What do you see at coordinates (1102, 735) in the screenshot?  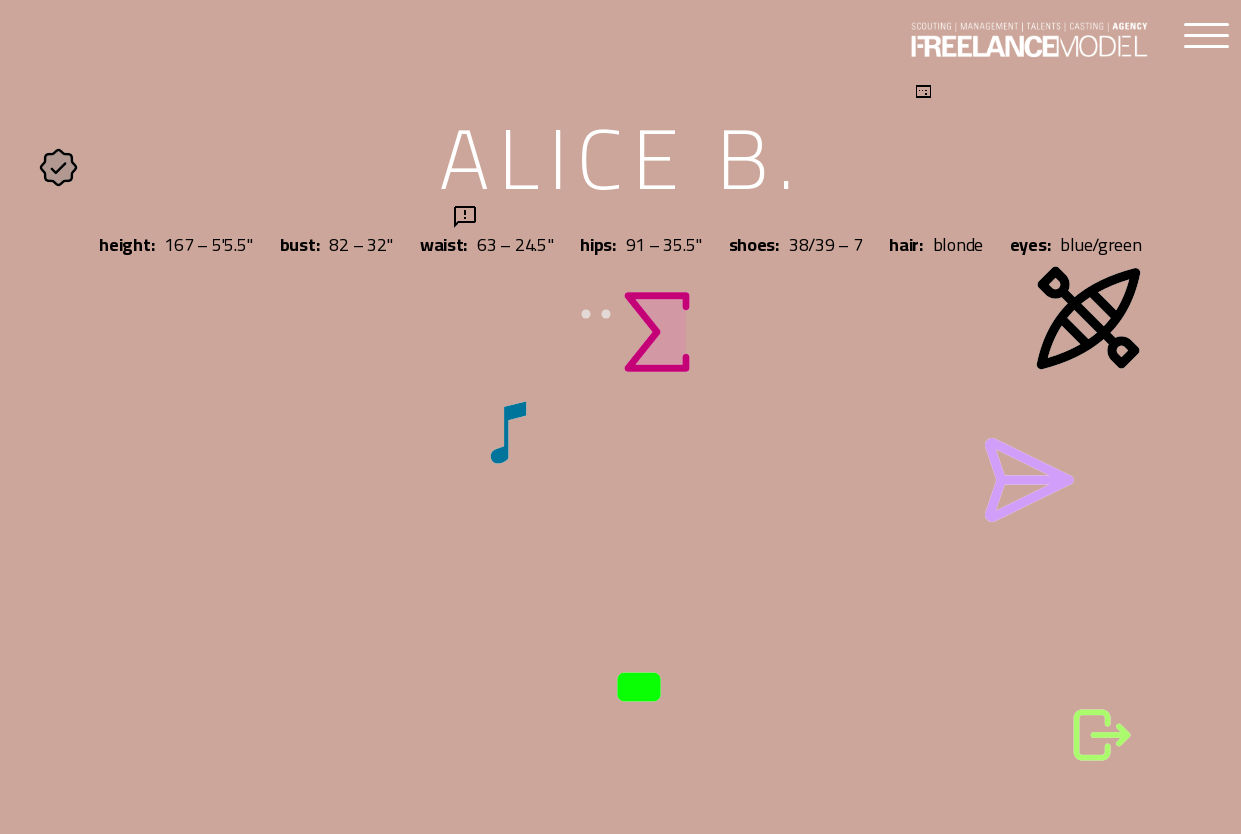 I see `log out of your account` at bounding box center [1102, 735].